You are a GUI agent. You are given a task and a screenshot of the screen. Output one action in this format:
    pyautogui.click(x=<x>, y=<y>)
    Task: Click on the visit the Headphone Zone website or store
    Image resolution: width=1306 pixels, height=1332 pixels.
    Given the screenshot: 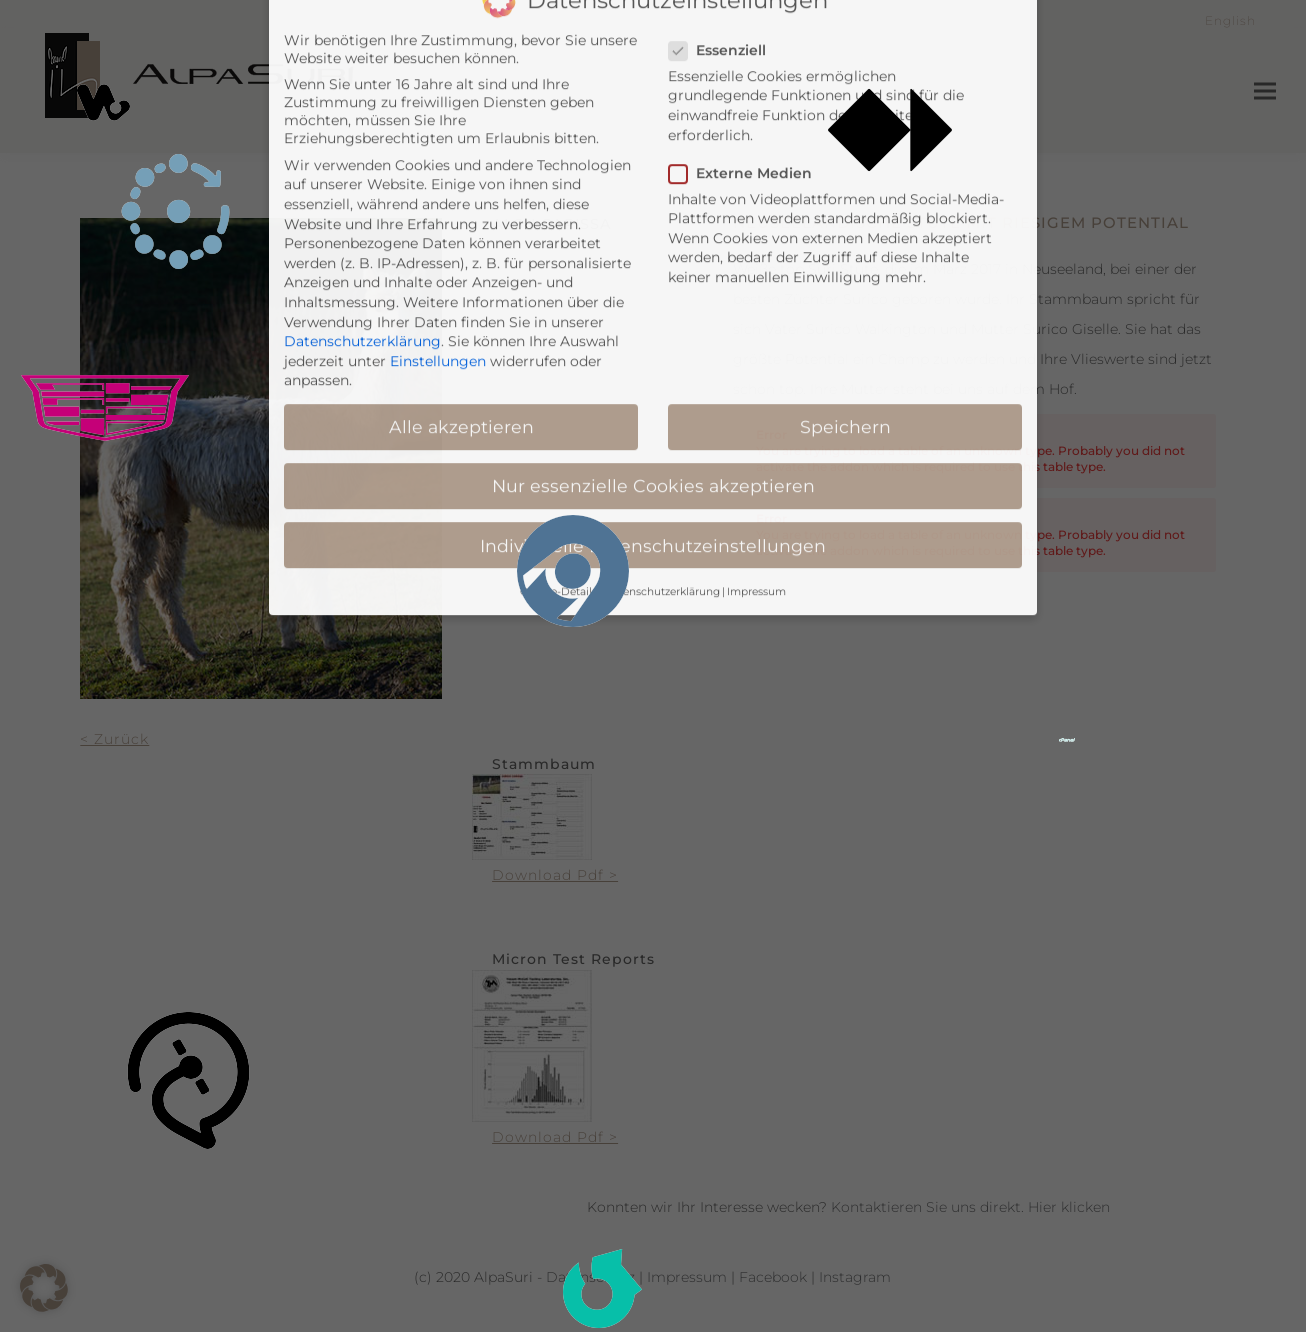 What is the action you would take?
    pyautogui.click(x=602, y=1288)
    